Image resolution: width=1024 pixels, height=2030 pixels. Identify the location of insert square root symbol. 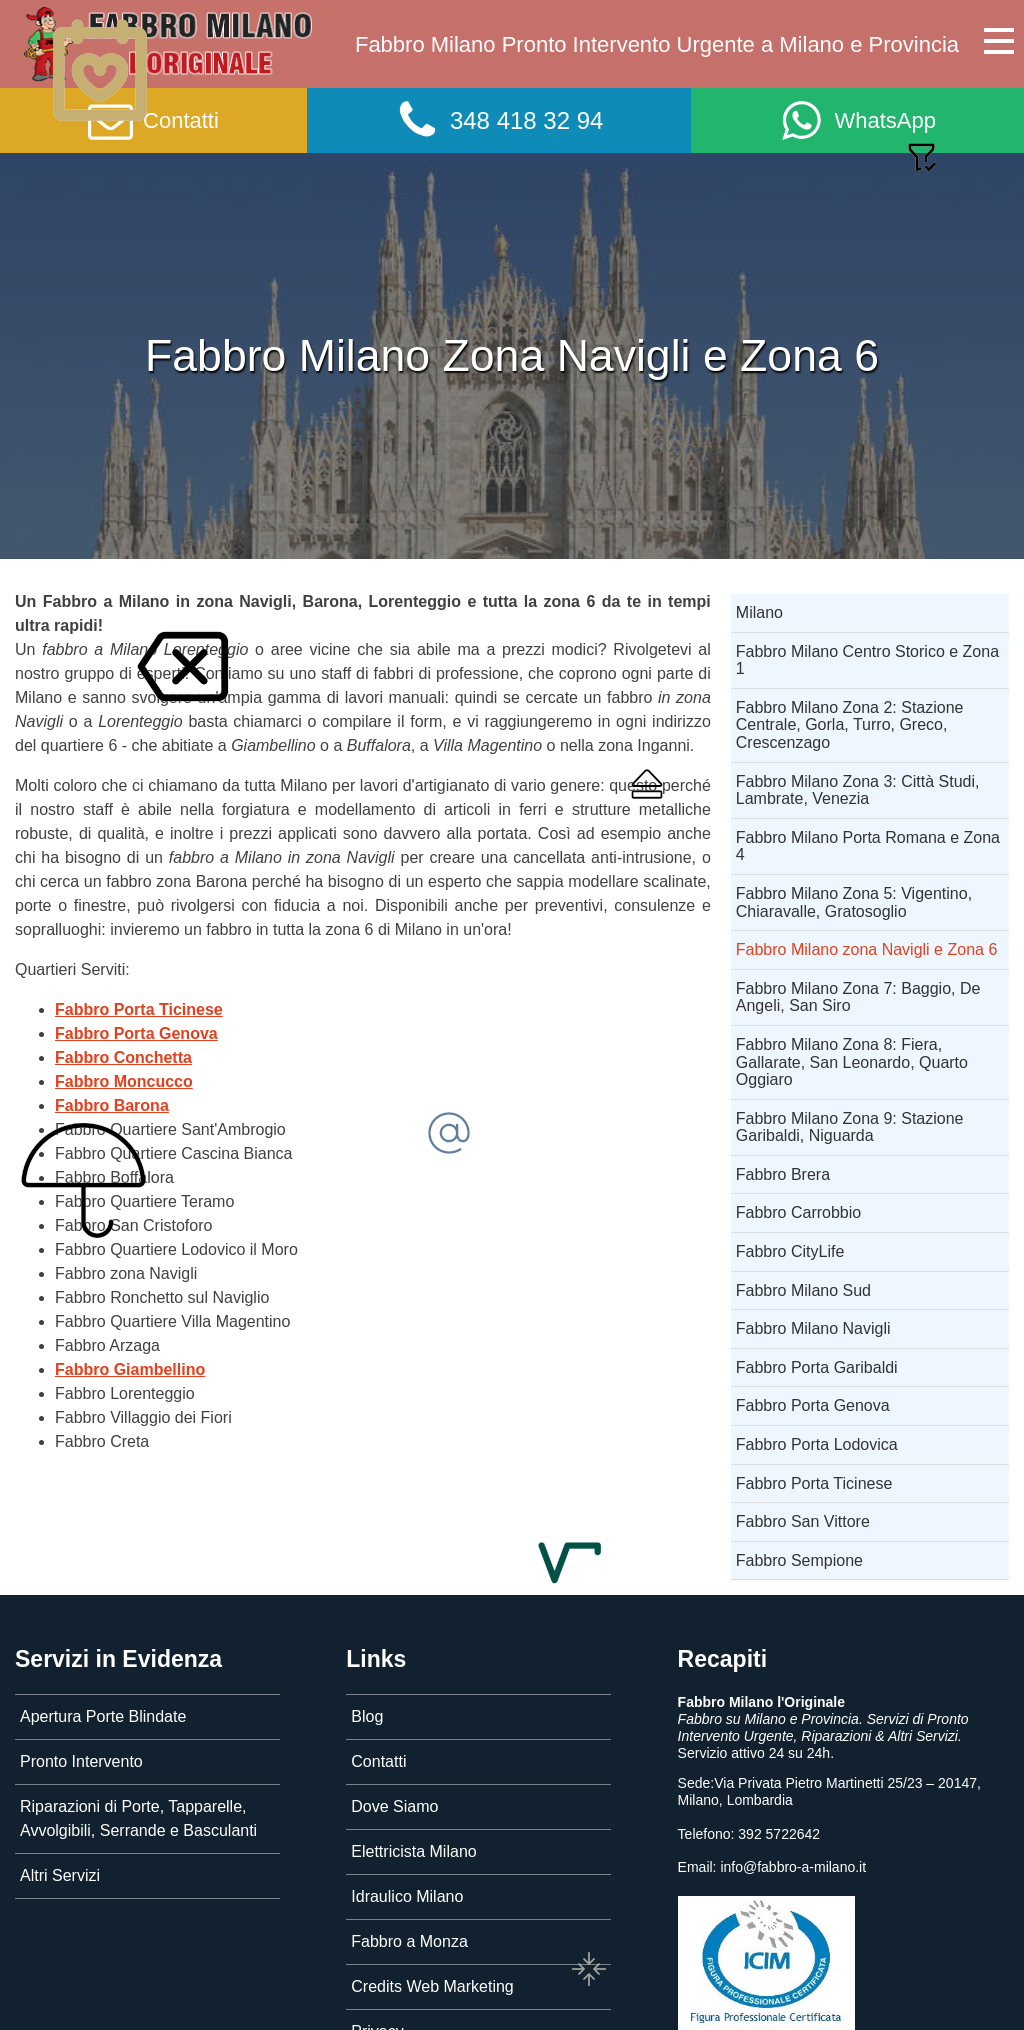
(567, 1558).